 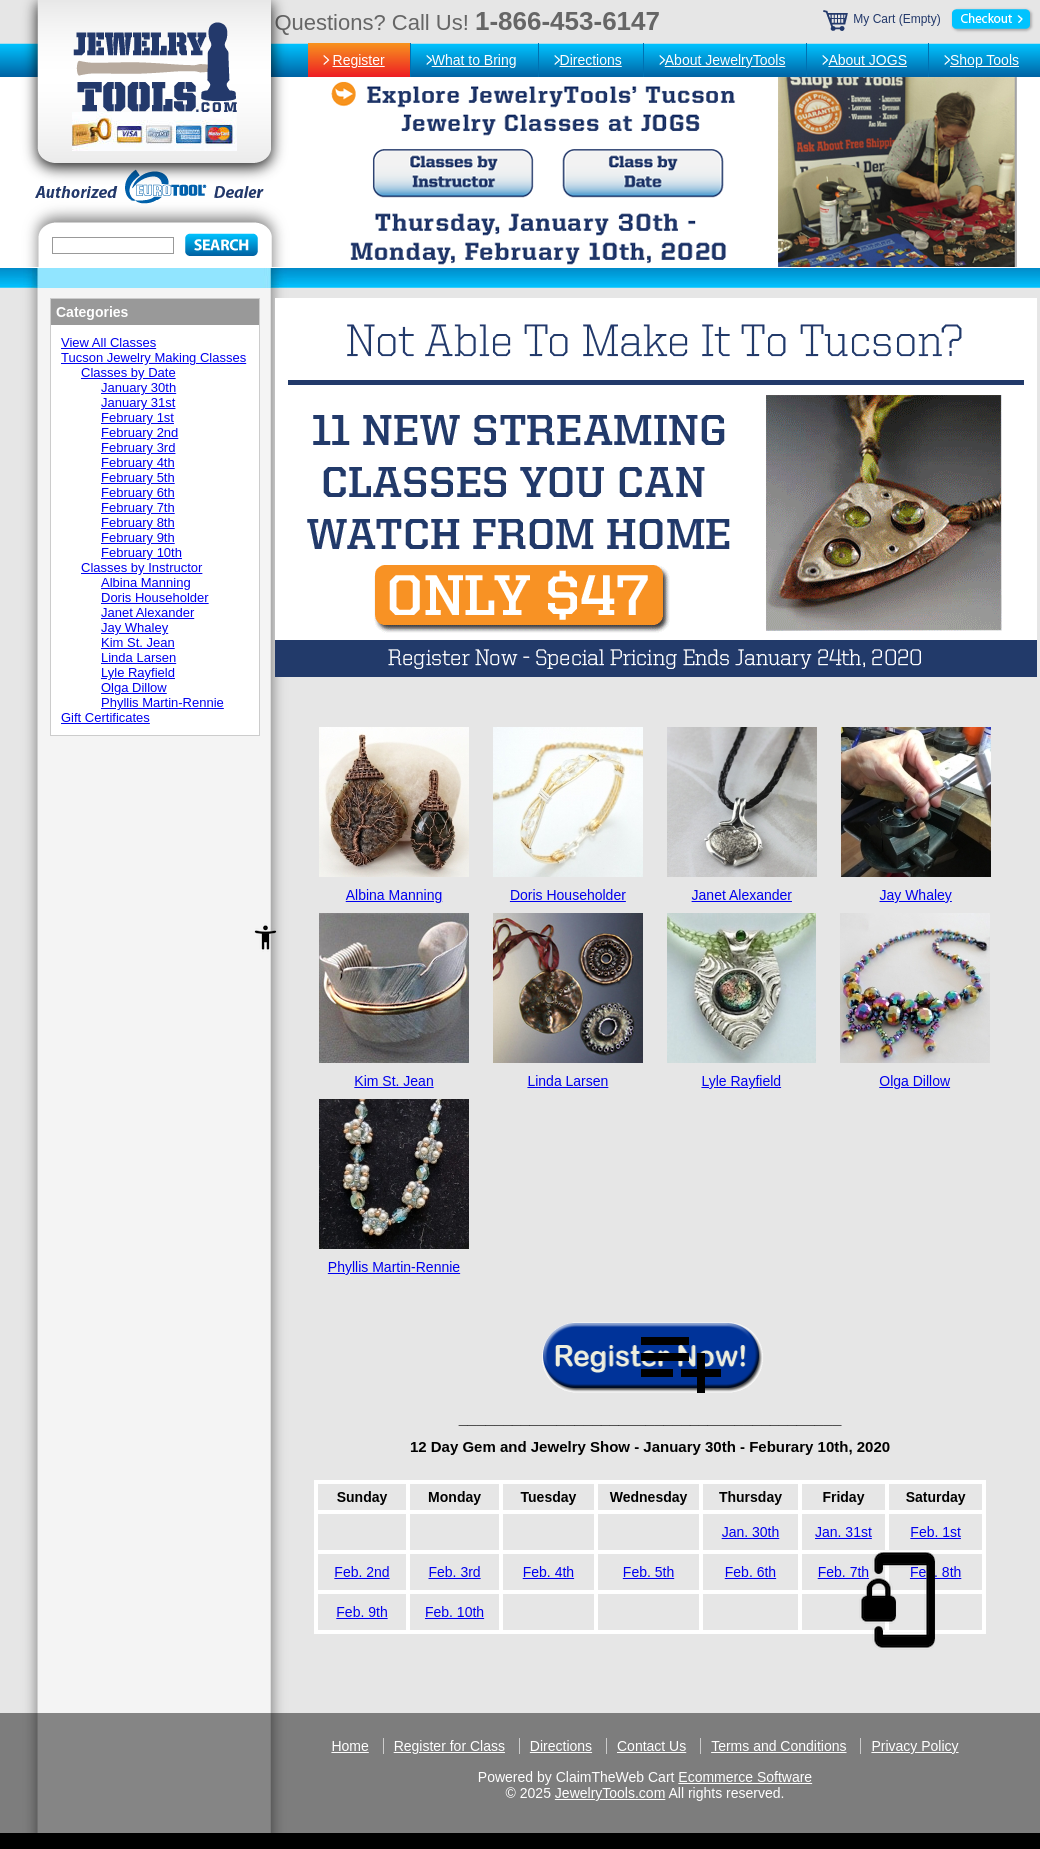 I want to click on device is locked or secured, so click(x=896, y=1600).